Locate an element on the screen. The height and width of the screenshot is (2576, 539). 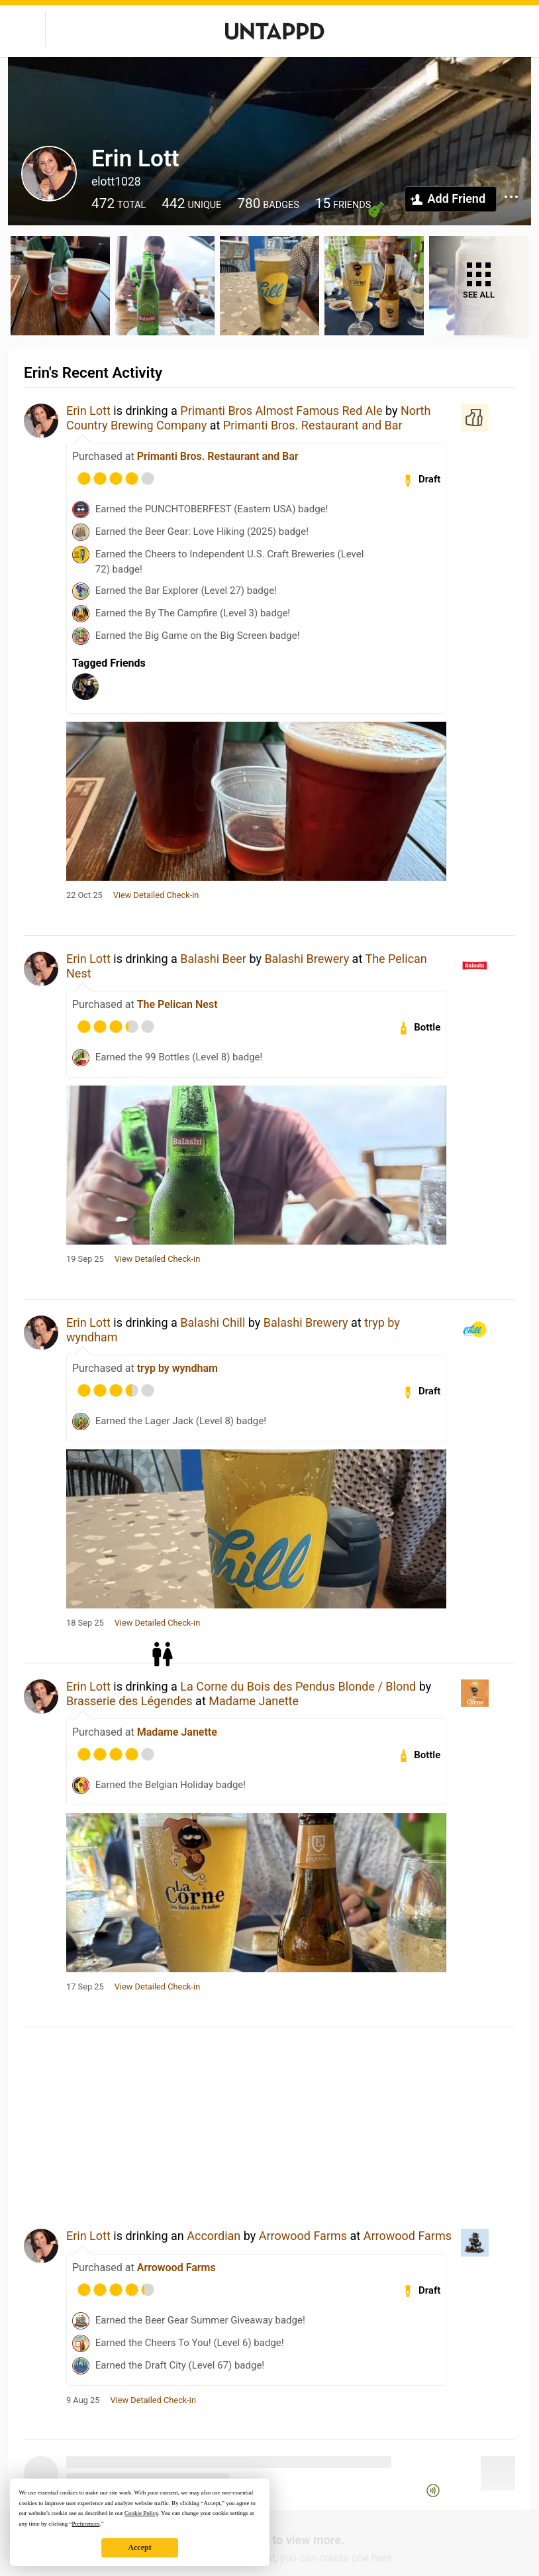
tap to pay with contactless payment is located at coordinates (433, 2491).